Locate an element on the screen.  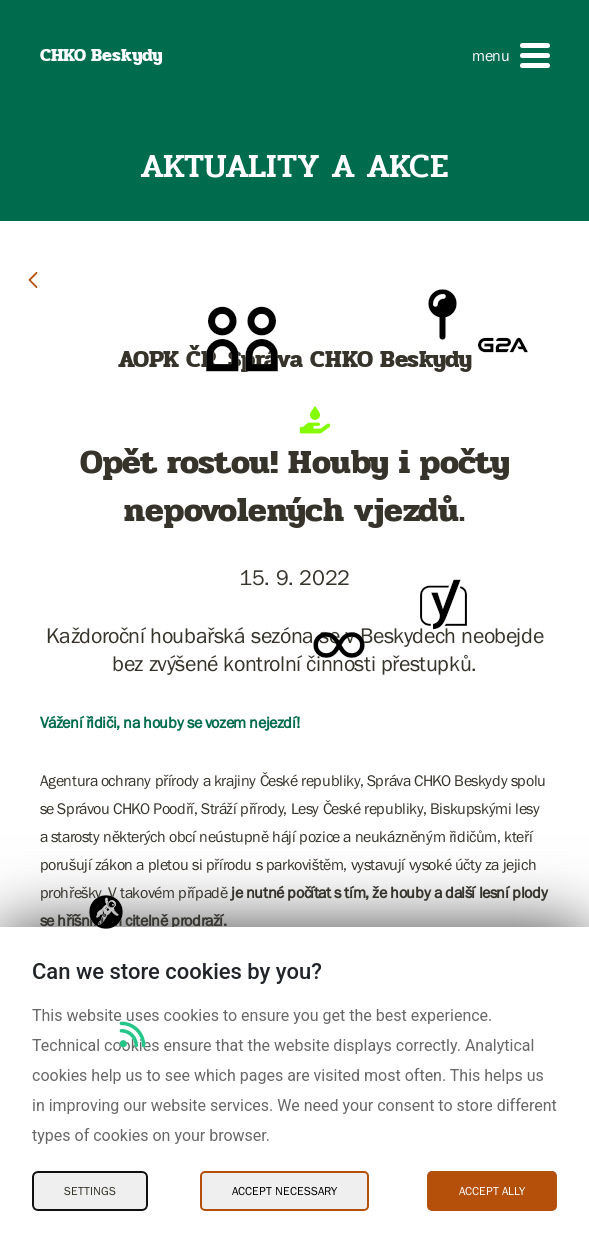
indicates unlimited or infinite content is located at coordinates (339, 645).